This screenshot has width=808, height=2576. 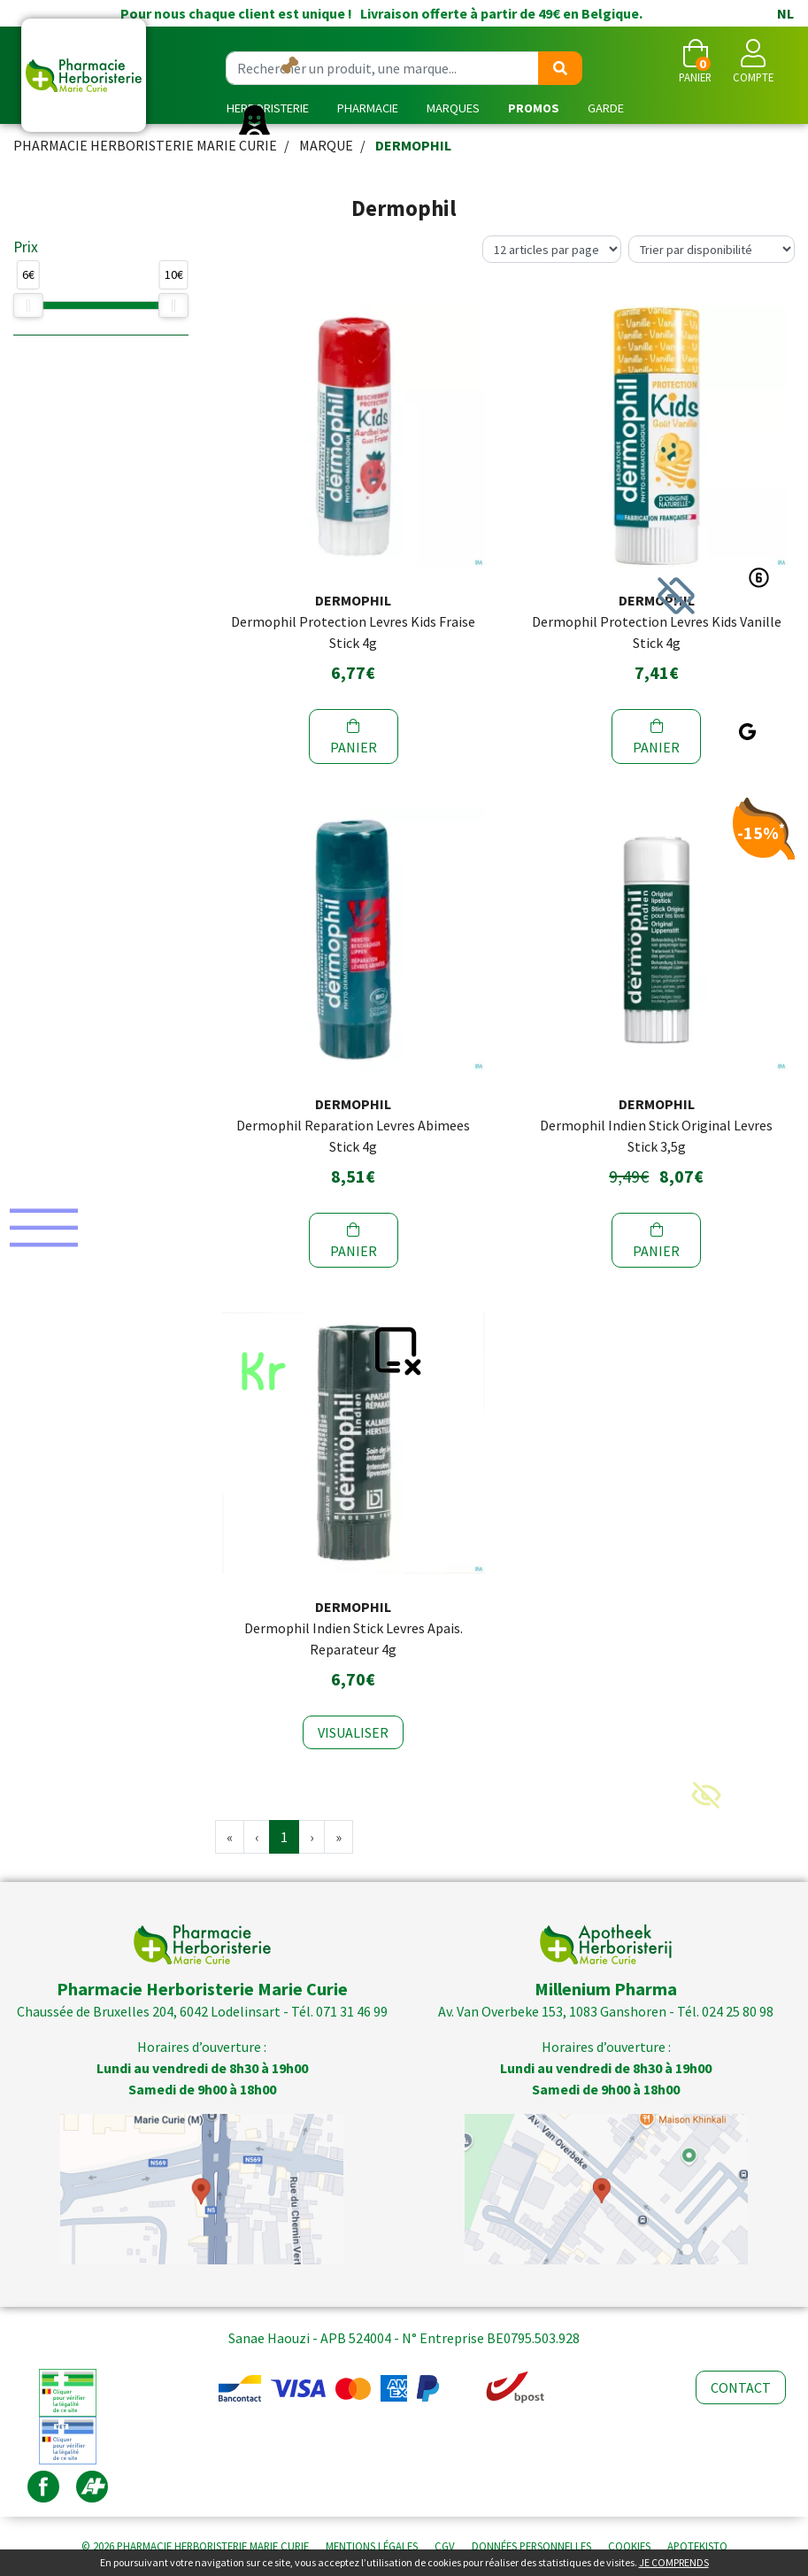 What do you see at coordinates (396, 1350) in the screenshot?
I see `disconnect or remove iPad device` at bounding box center [396, 1350].